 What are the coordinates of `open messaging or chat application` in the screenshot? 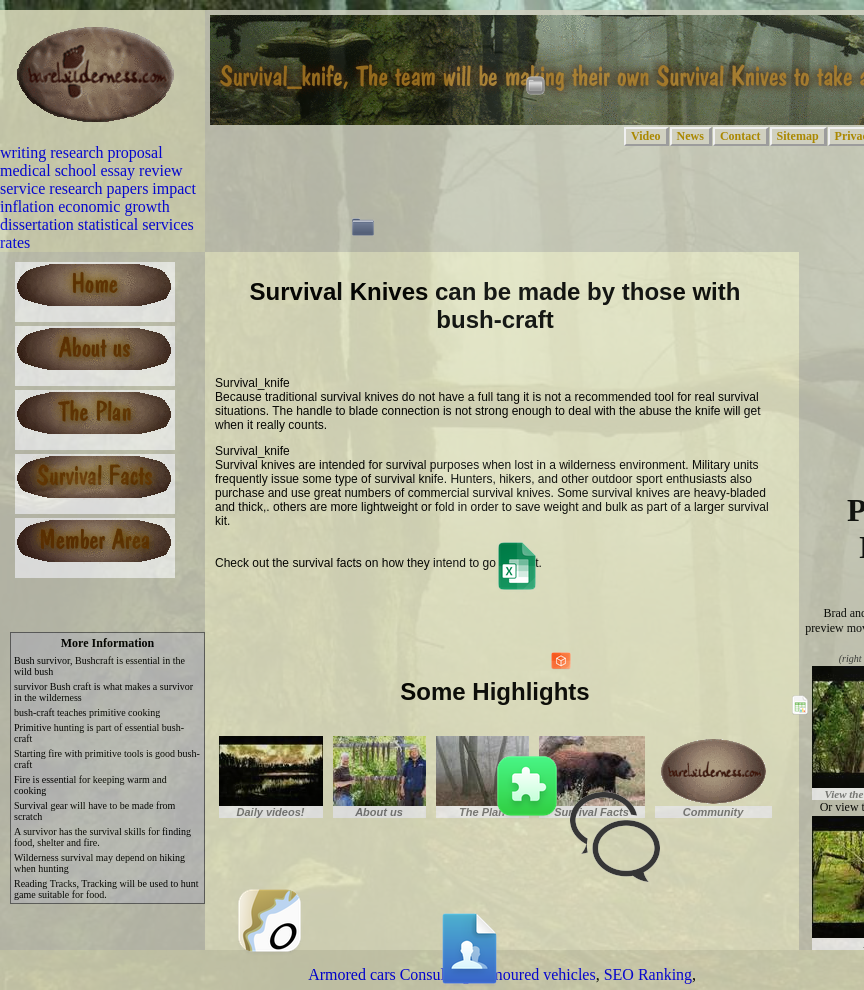 It's located at (615, 837).